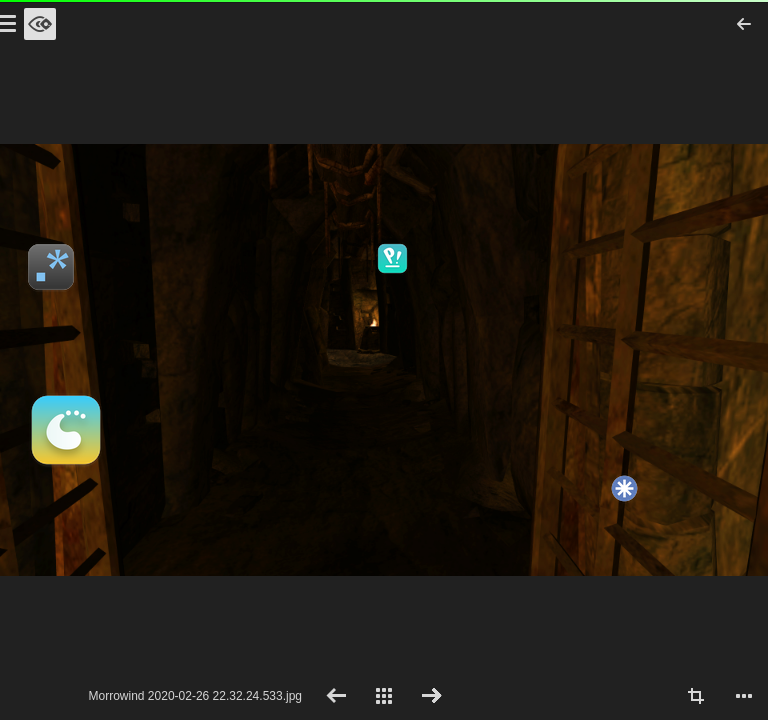 The image size is (768, 720). I want to click on generic badge or emblem indicator, so click(624, 488).